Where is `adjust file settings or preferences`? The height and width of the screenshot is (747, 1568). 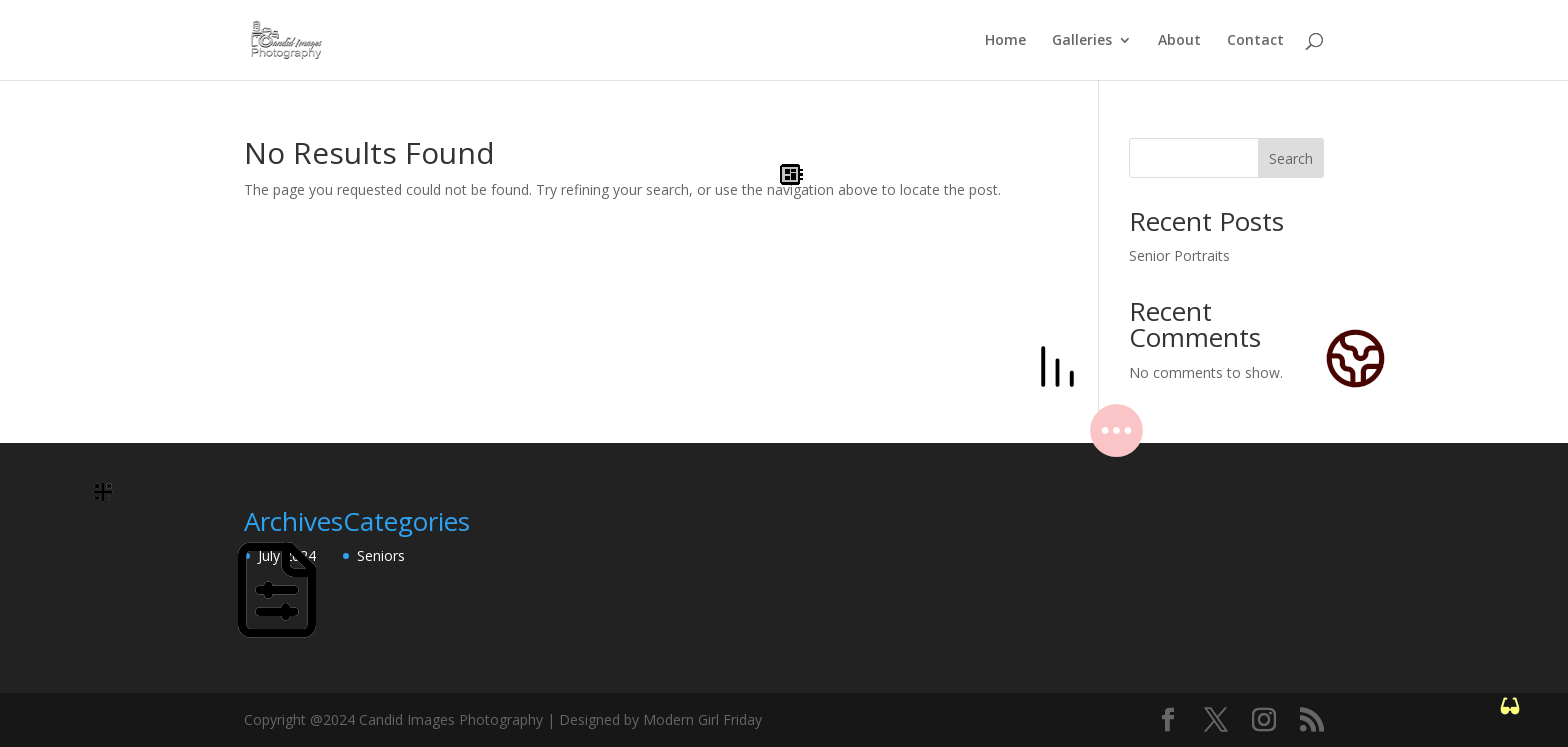
adjust file settings or preferences is located at coordinates (277, 590).